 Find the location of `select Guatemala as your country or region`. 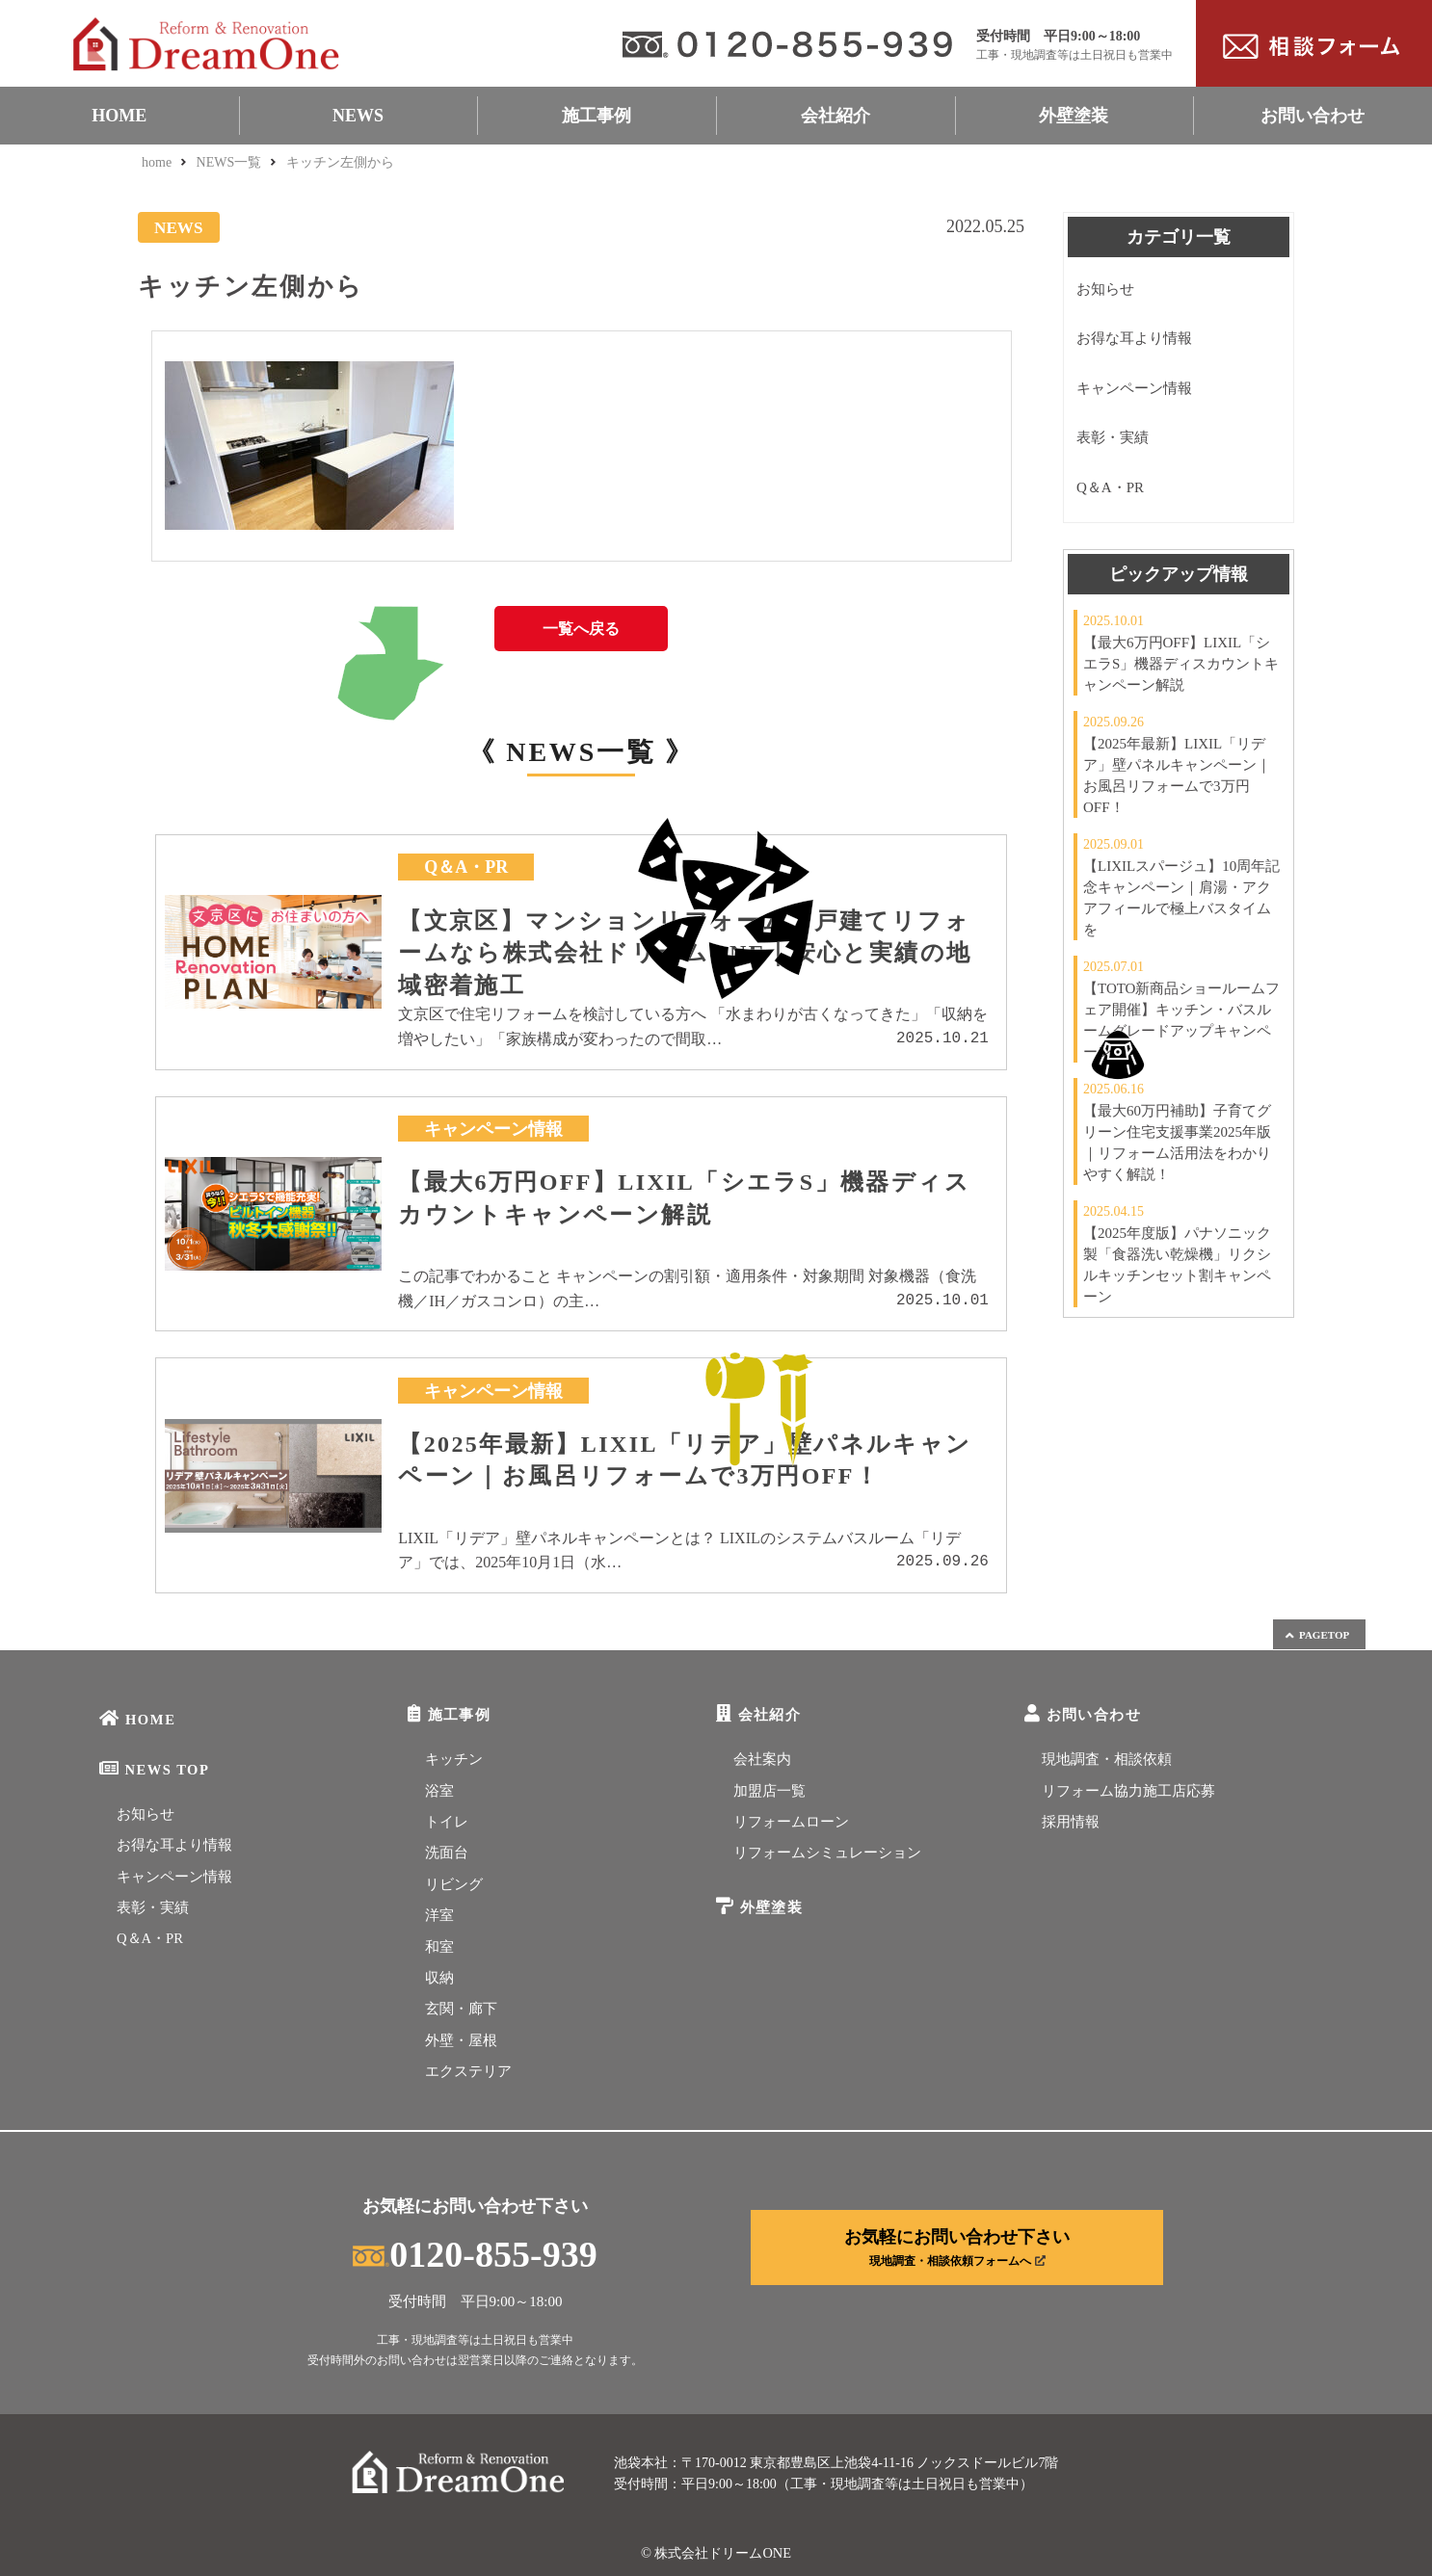

select Guatemala as your country or region is located at coordinates (390, 663).